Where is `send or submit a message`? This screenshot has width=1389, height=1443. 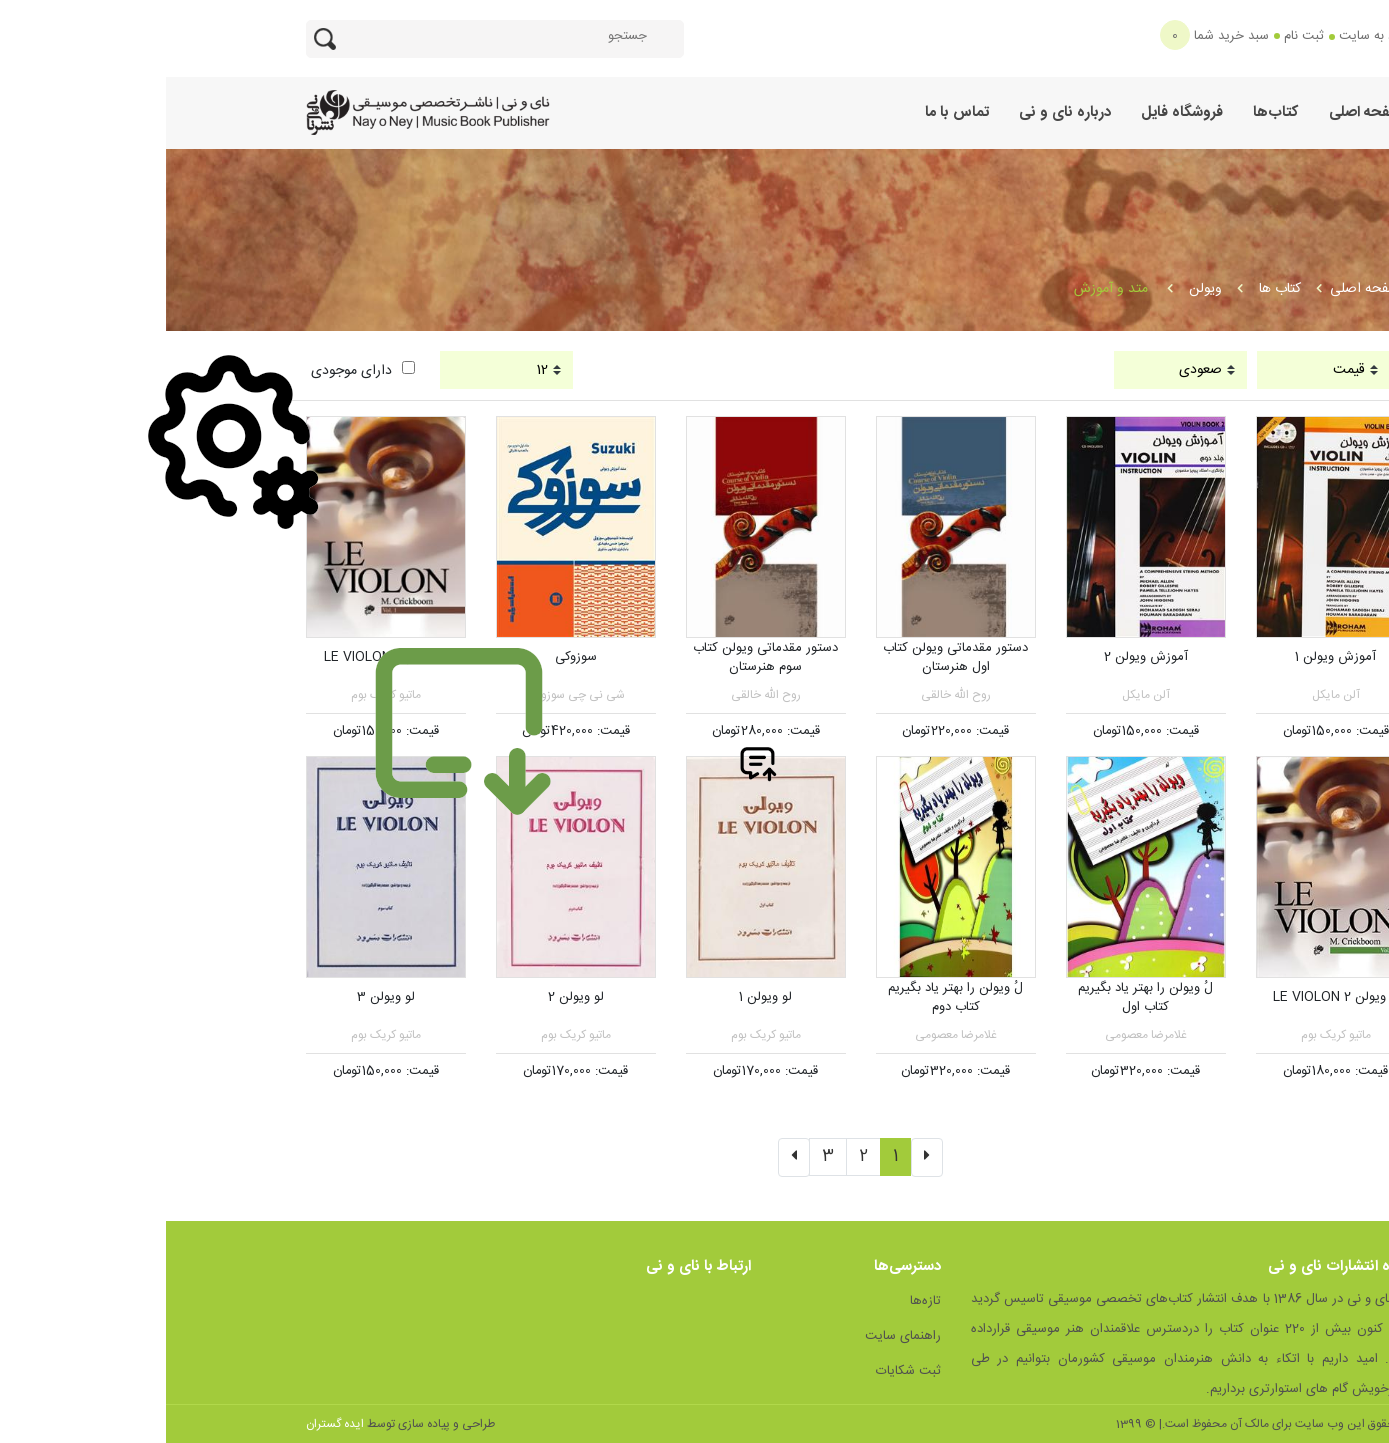 send or submit a message is located at coordinates (757, 762).